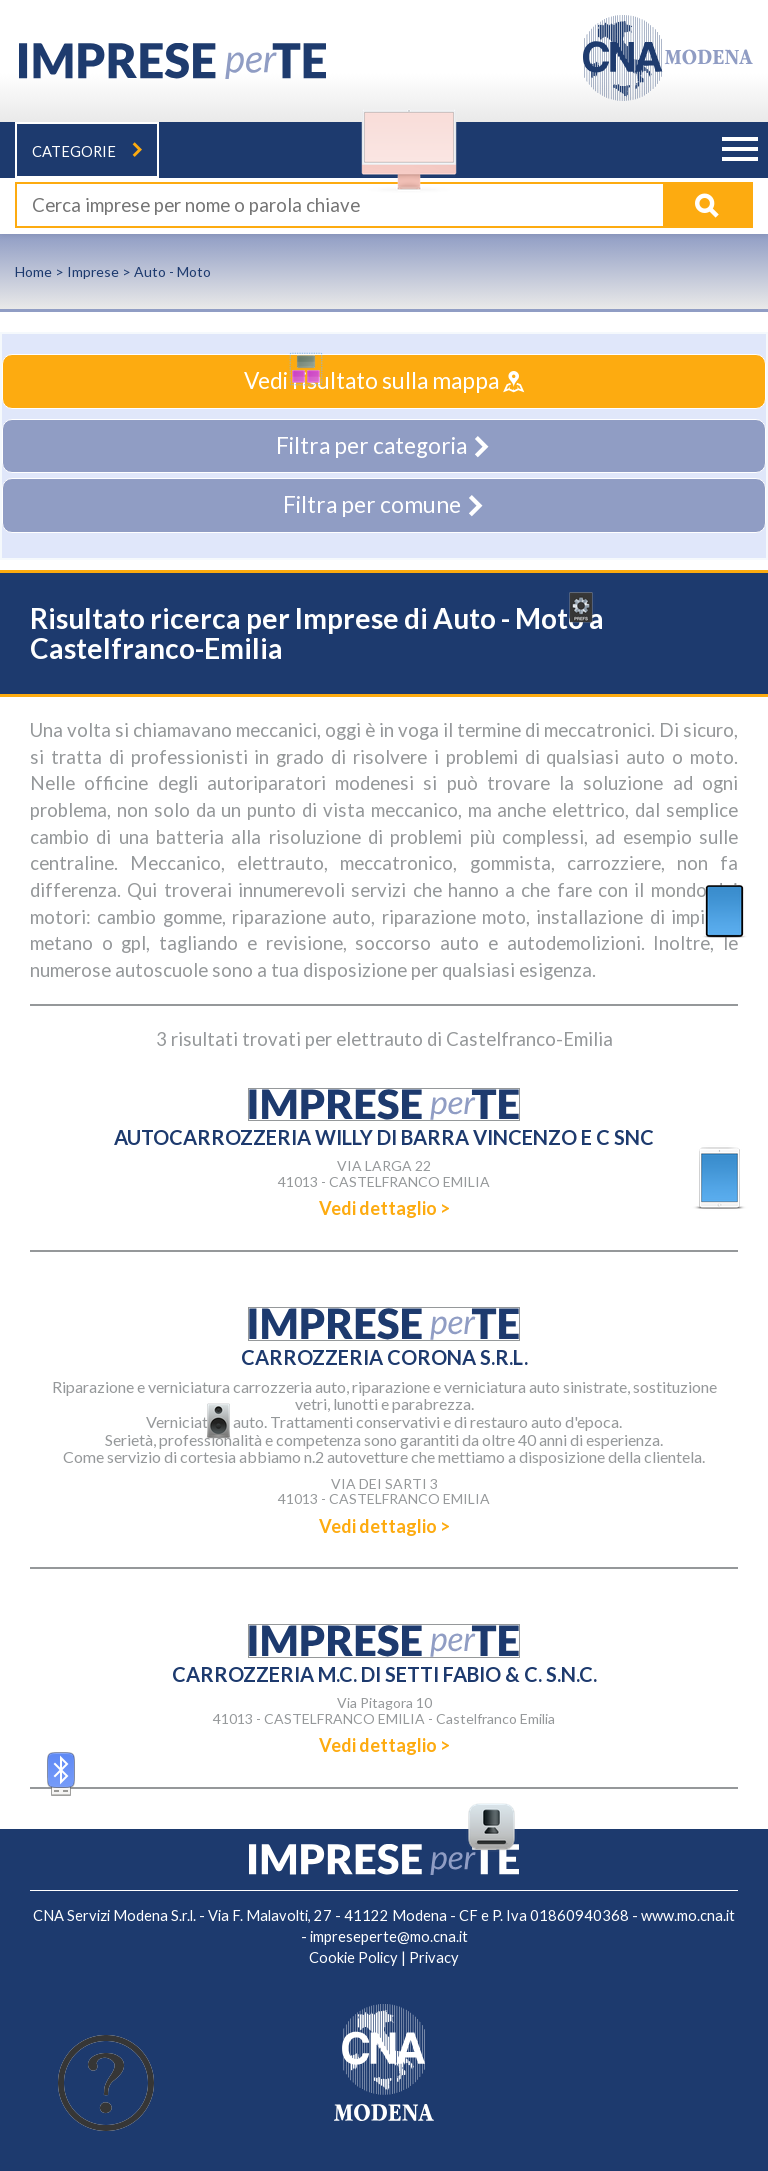  Describe the element at coordinates (719, 1172) in the screenshot. I see `view connected iPad Mini device` at that location.